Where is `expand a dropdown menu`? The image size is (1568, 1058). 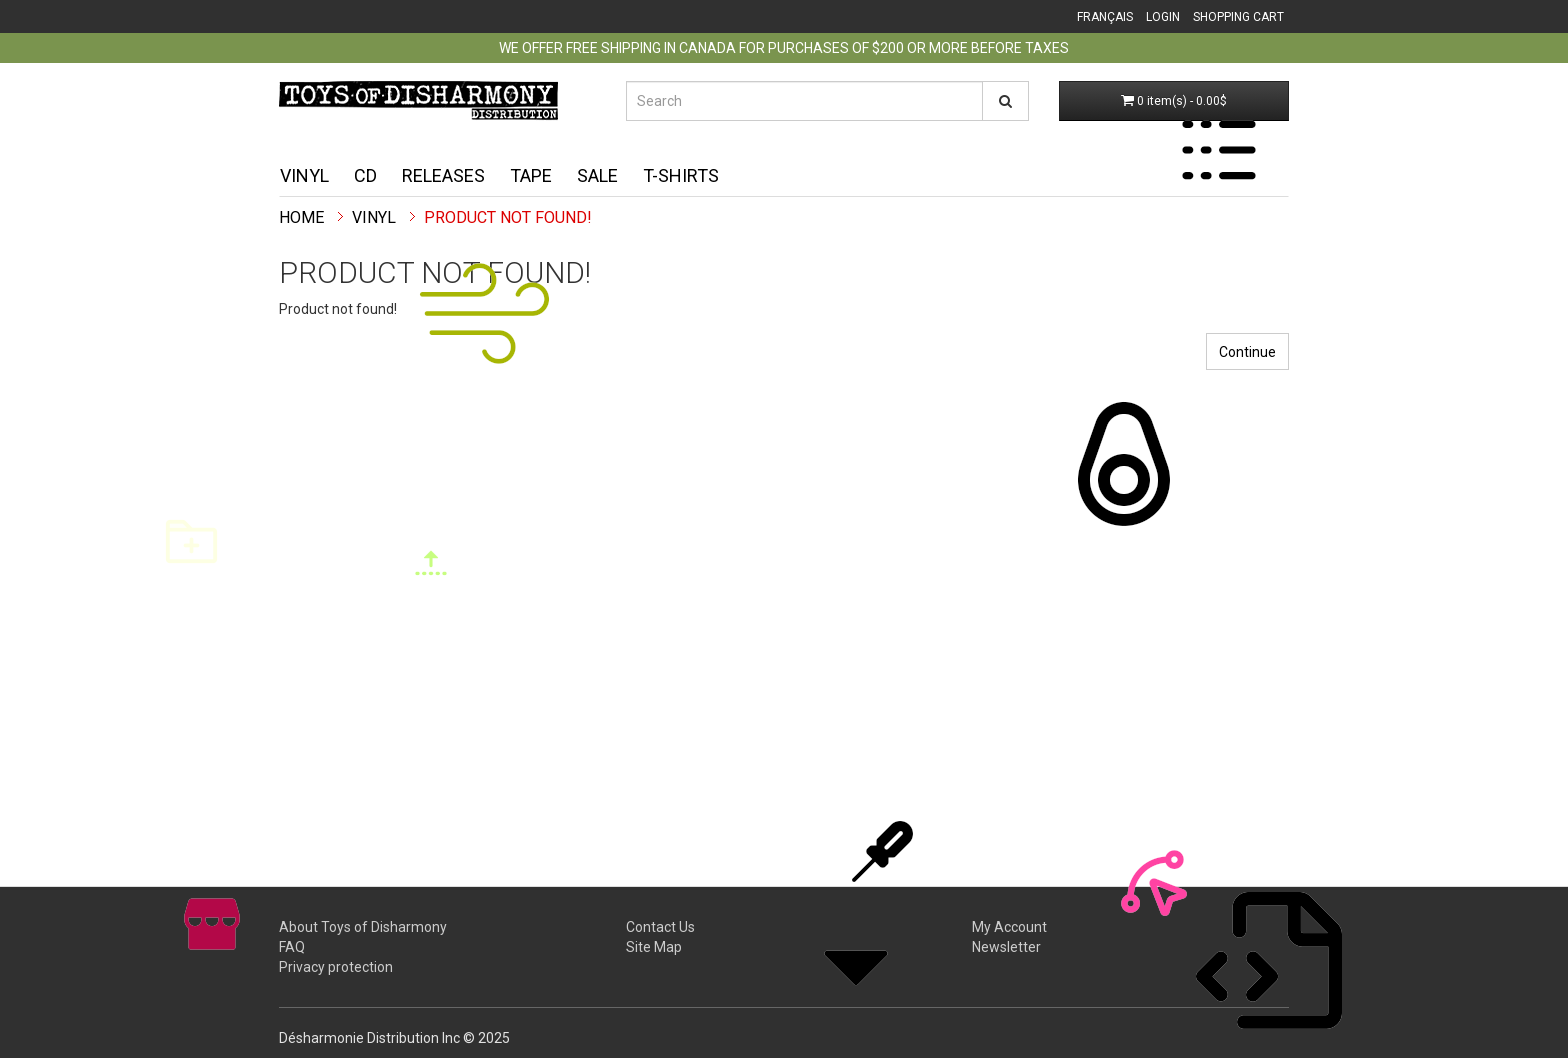
expand a dropdown menu is located at coordinates (856, 965).